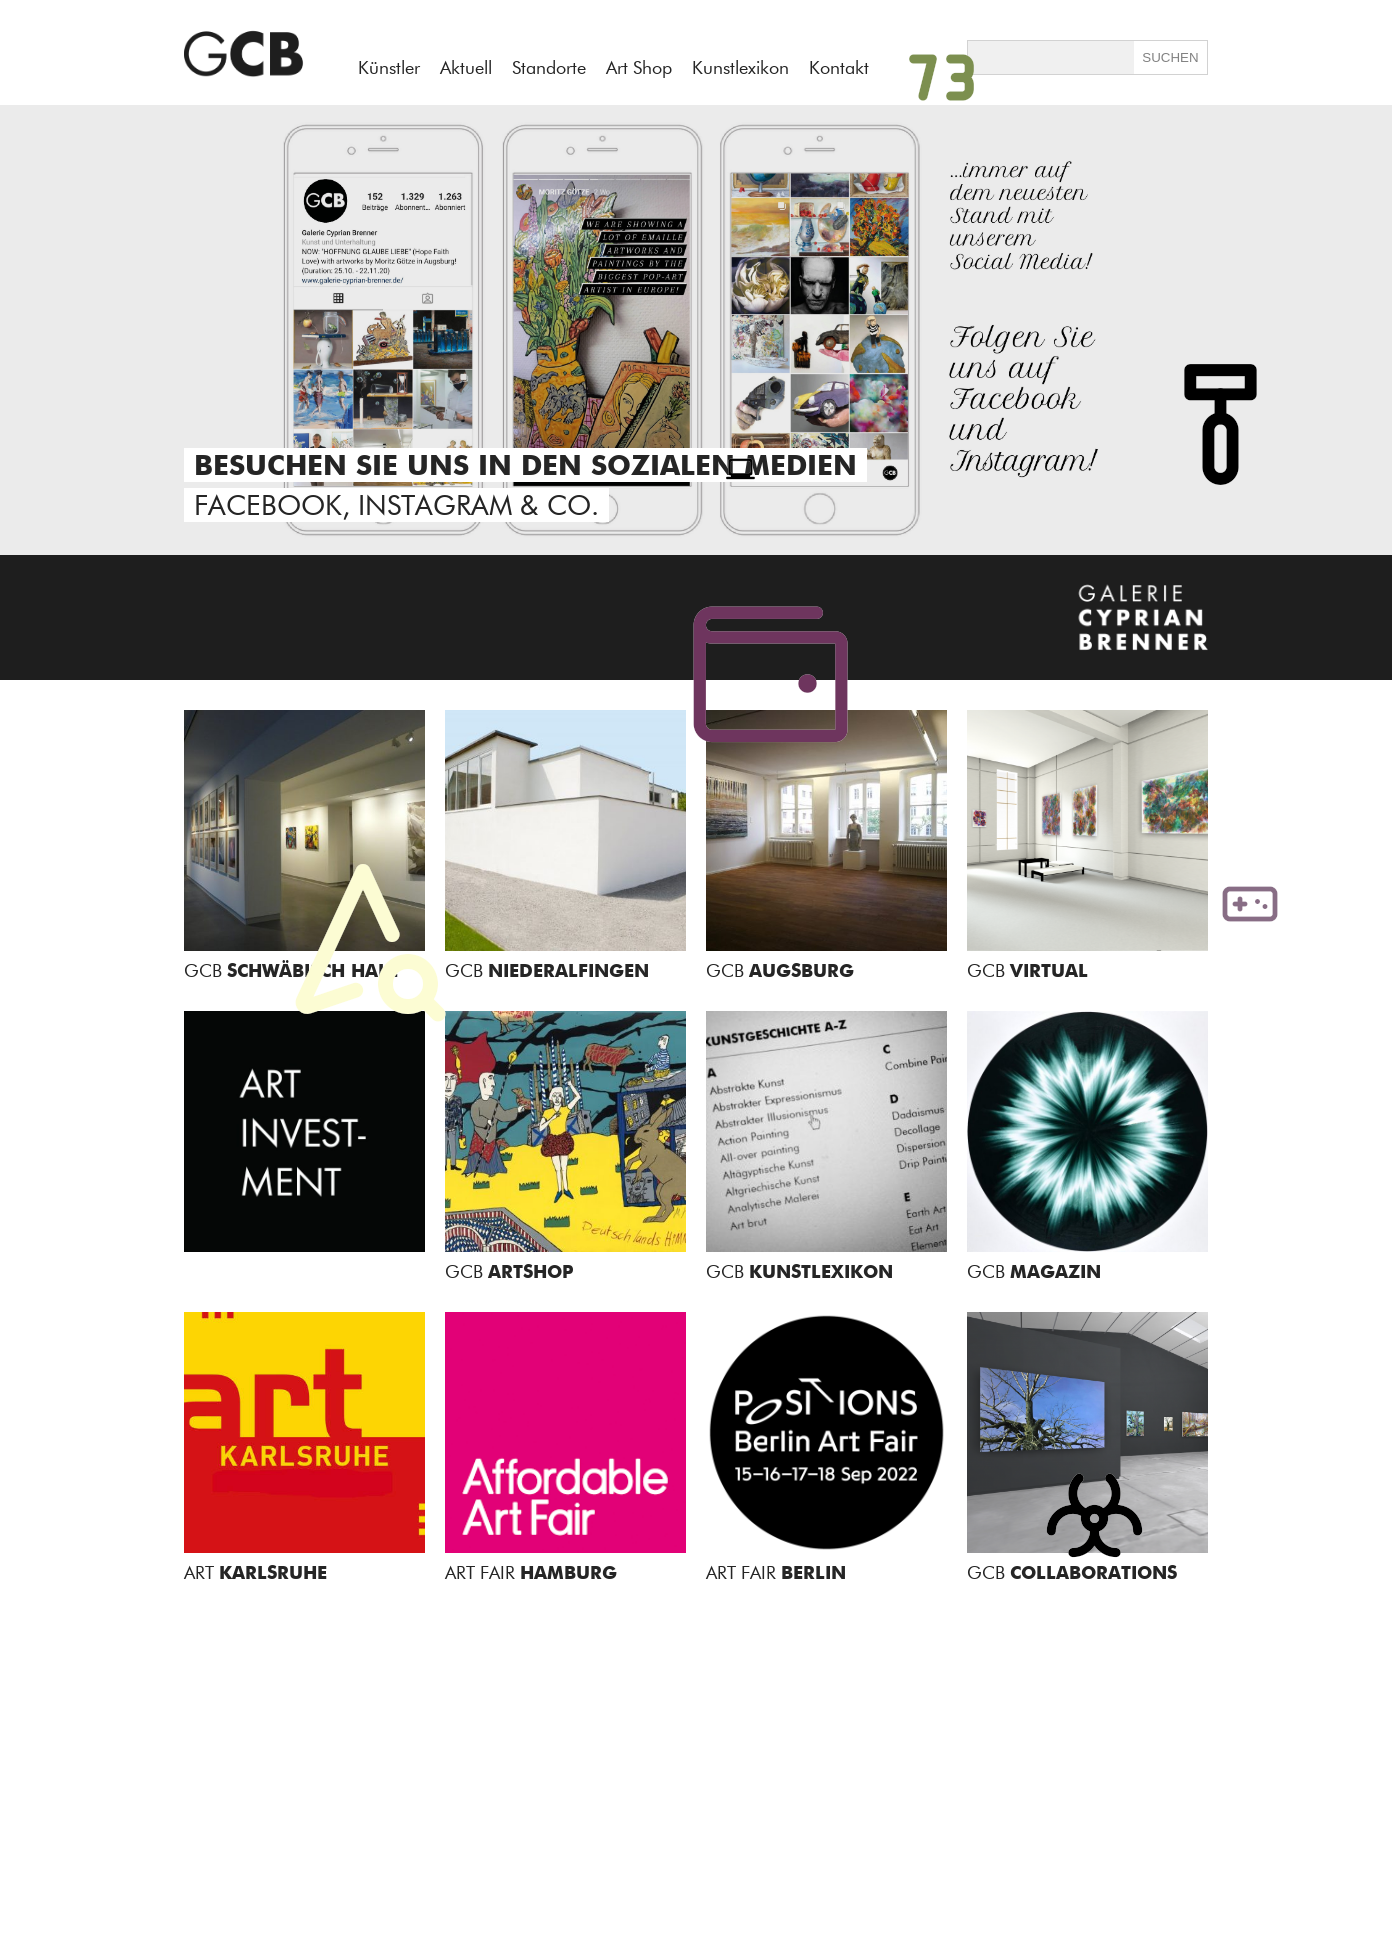 This screenshot has height=1938, width=1392. What do you see at coordinates (1094, 1518) in the screenshot?
I see `indicates hazardous or dangerous content` at bounding box center [1094, 1518].